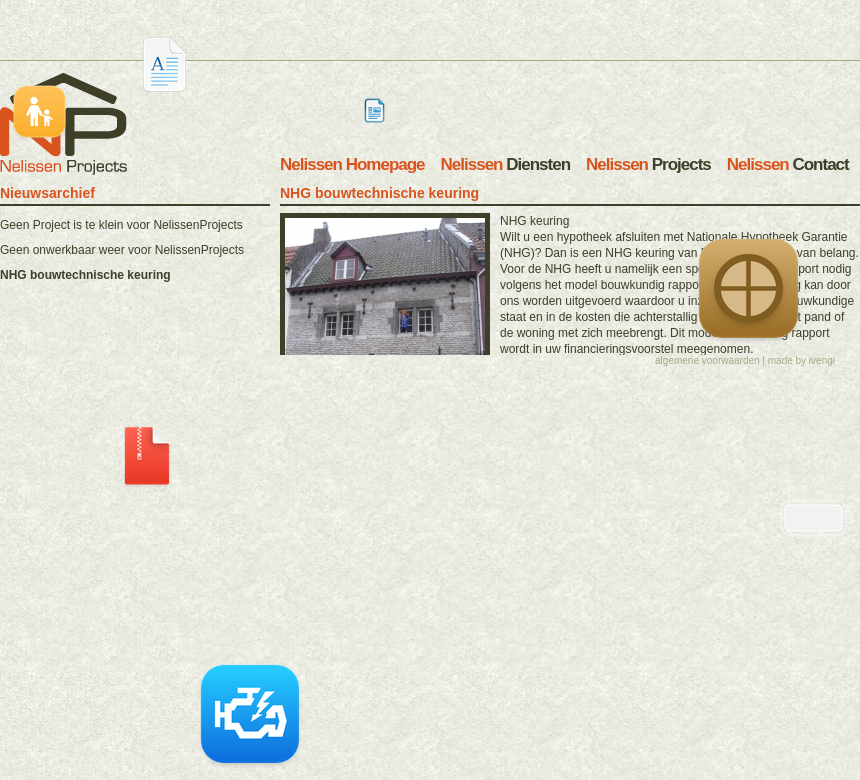  What do you see at coordinates (817, 518) in the screenshot?
I see `indicates battery is fully charged` at bounding box center [817, 518].